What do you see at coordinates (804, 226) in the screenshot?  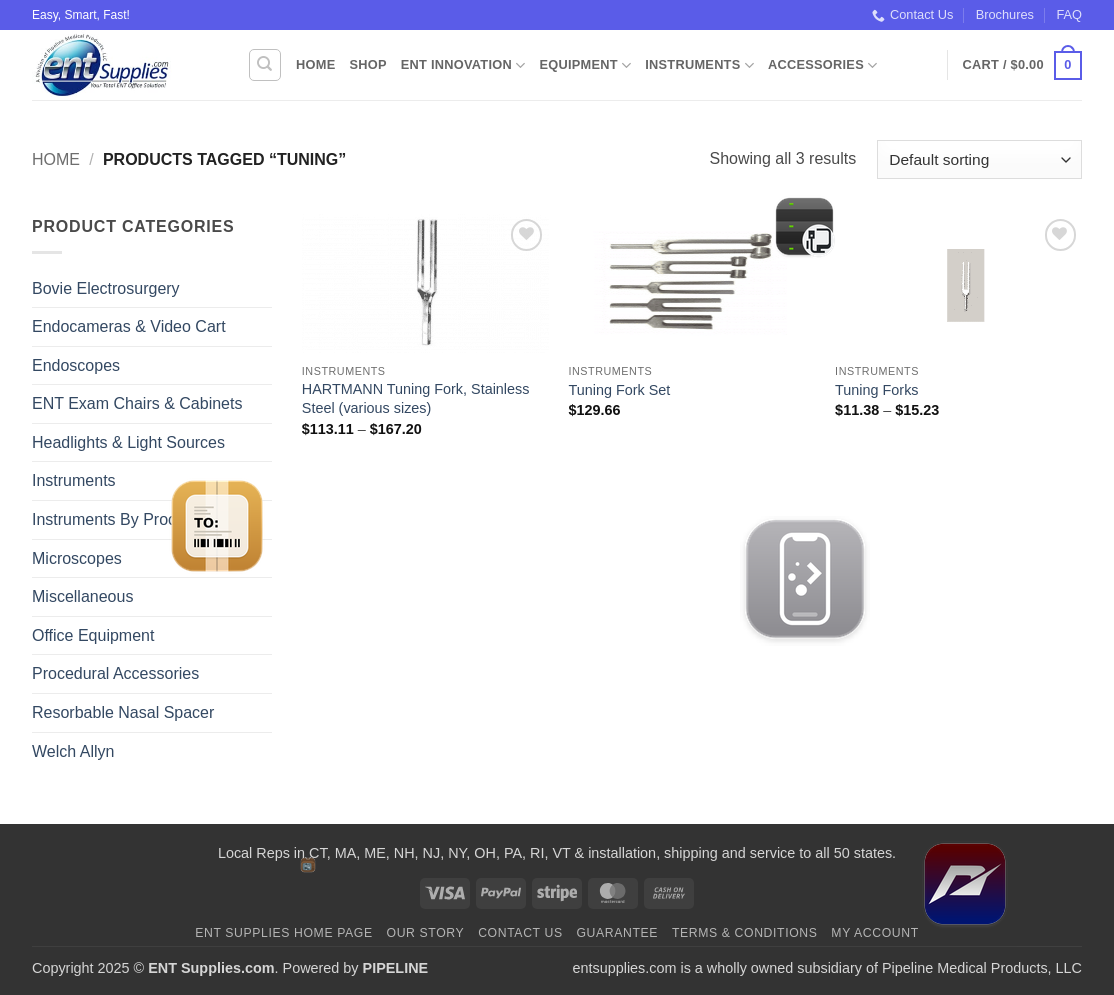 I see `configure dhcp server settings` at bounding box center [804, 226].